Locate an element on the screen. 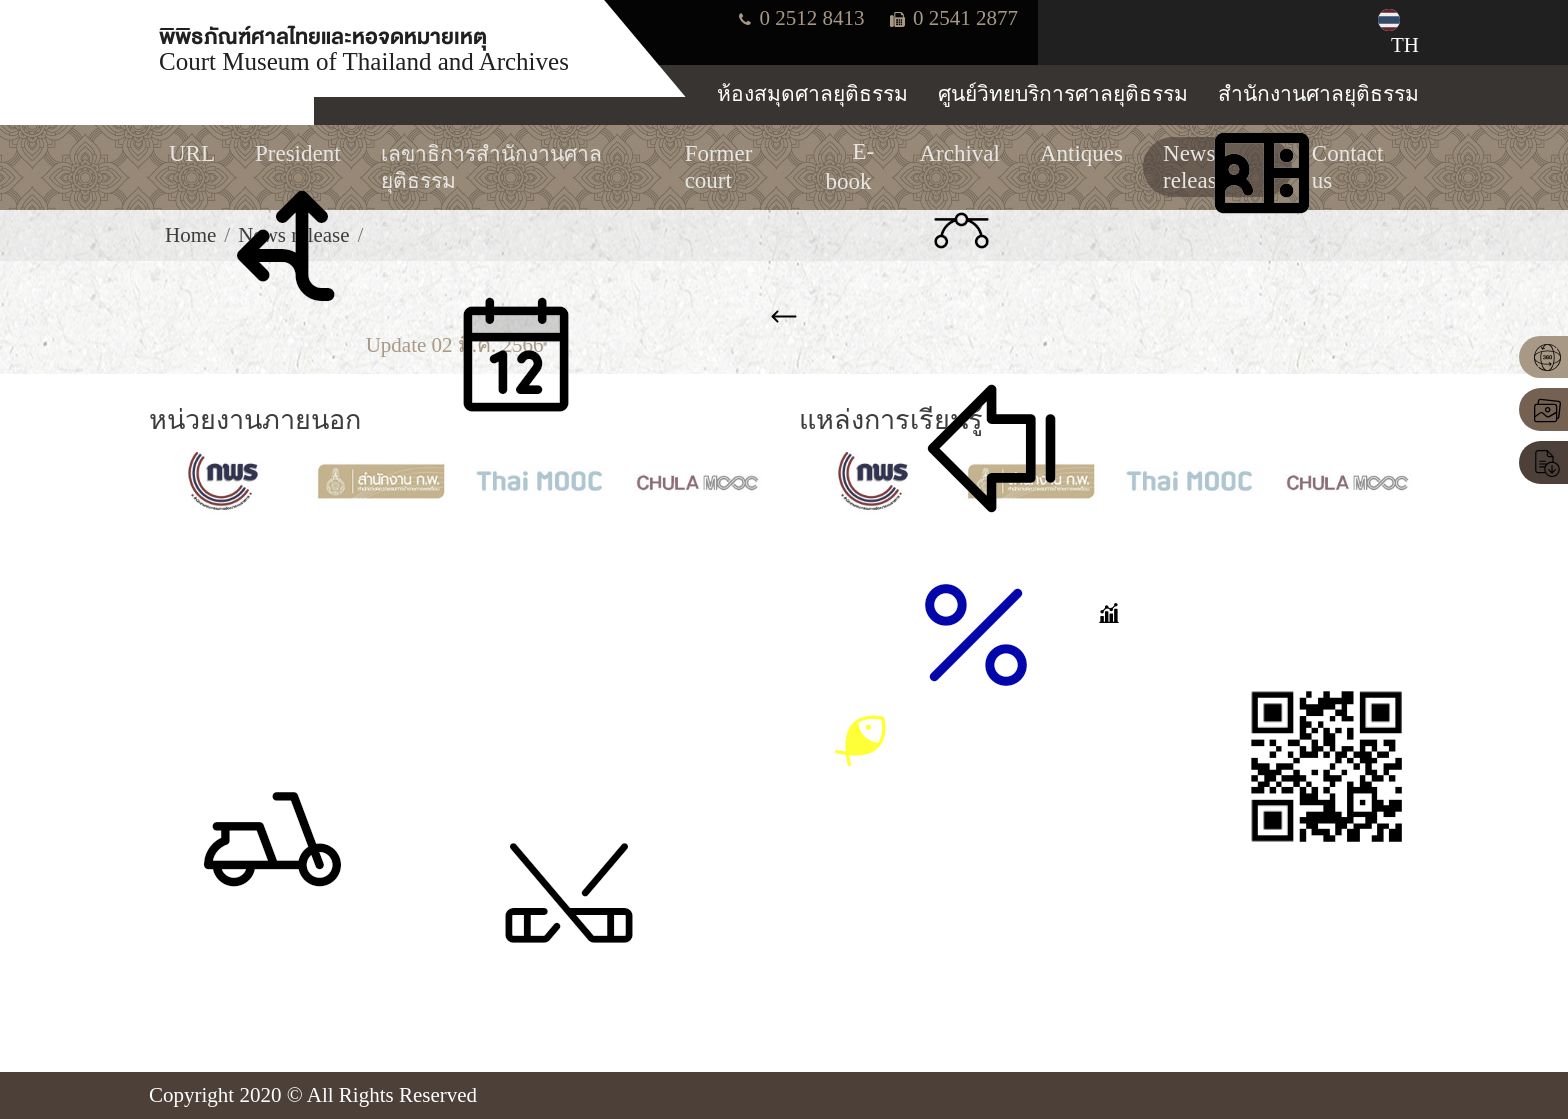 This screenshot has width=1568, height=1119. start or join a video conference is located at coordinates (1262, 173).